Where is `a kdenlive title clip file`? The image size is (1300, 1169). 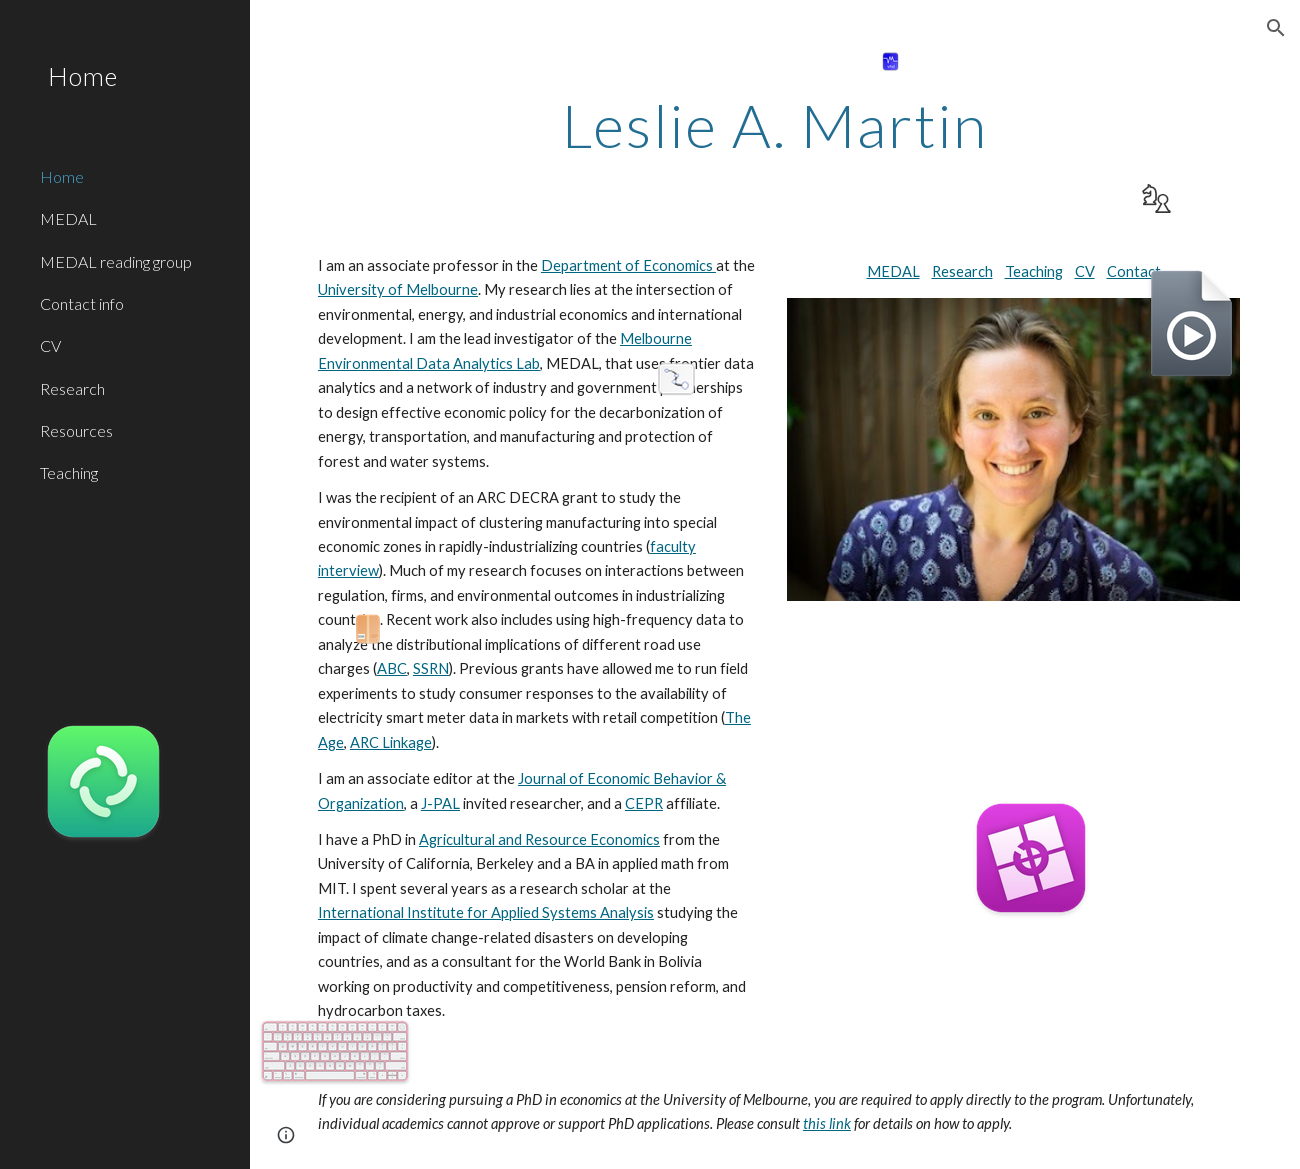 a kdenlive title clip file is located at coordinates (1191, 325).